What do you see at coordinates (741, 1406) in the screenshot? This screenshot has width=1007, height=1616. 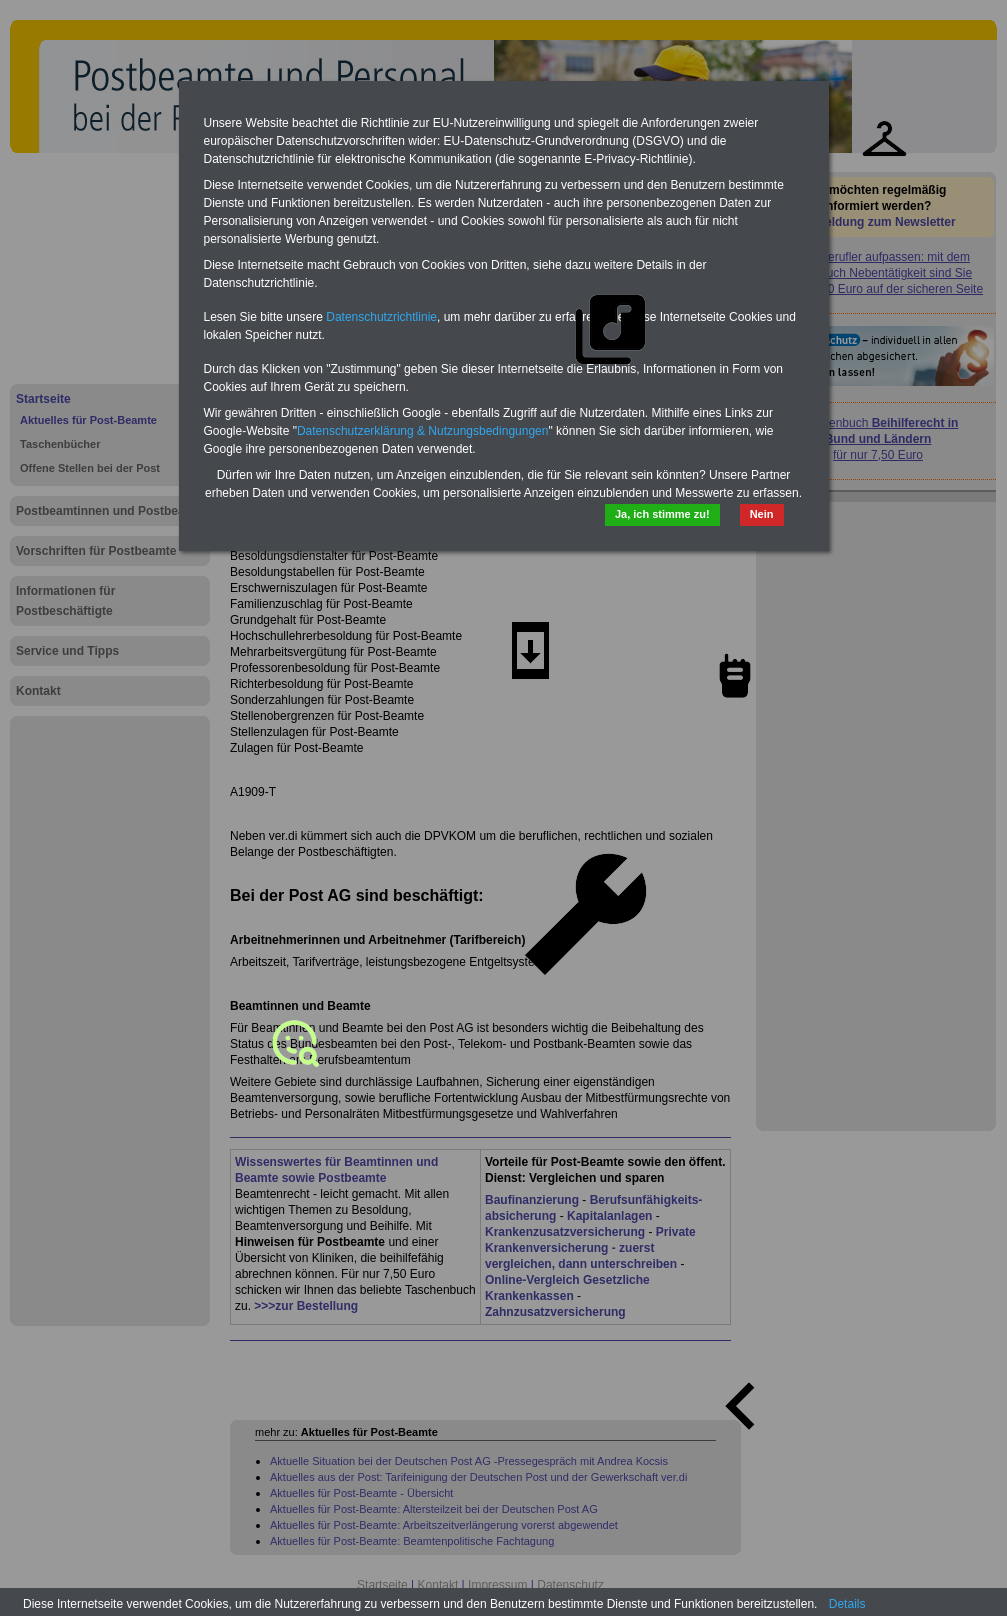 I see `go back to the previous screen` at bounding box center [741, 1406].